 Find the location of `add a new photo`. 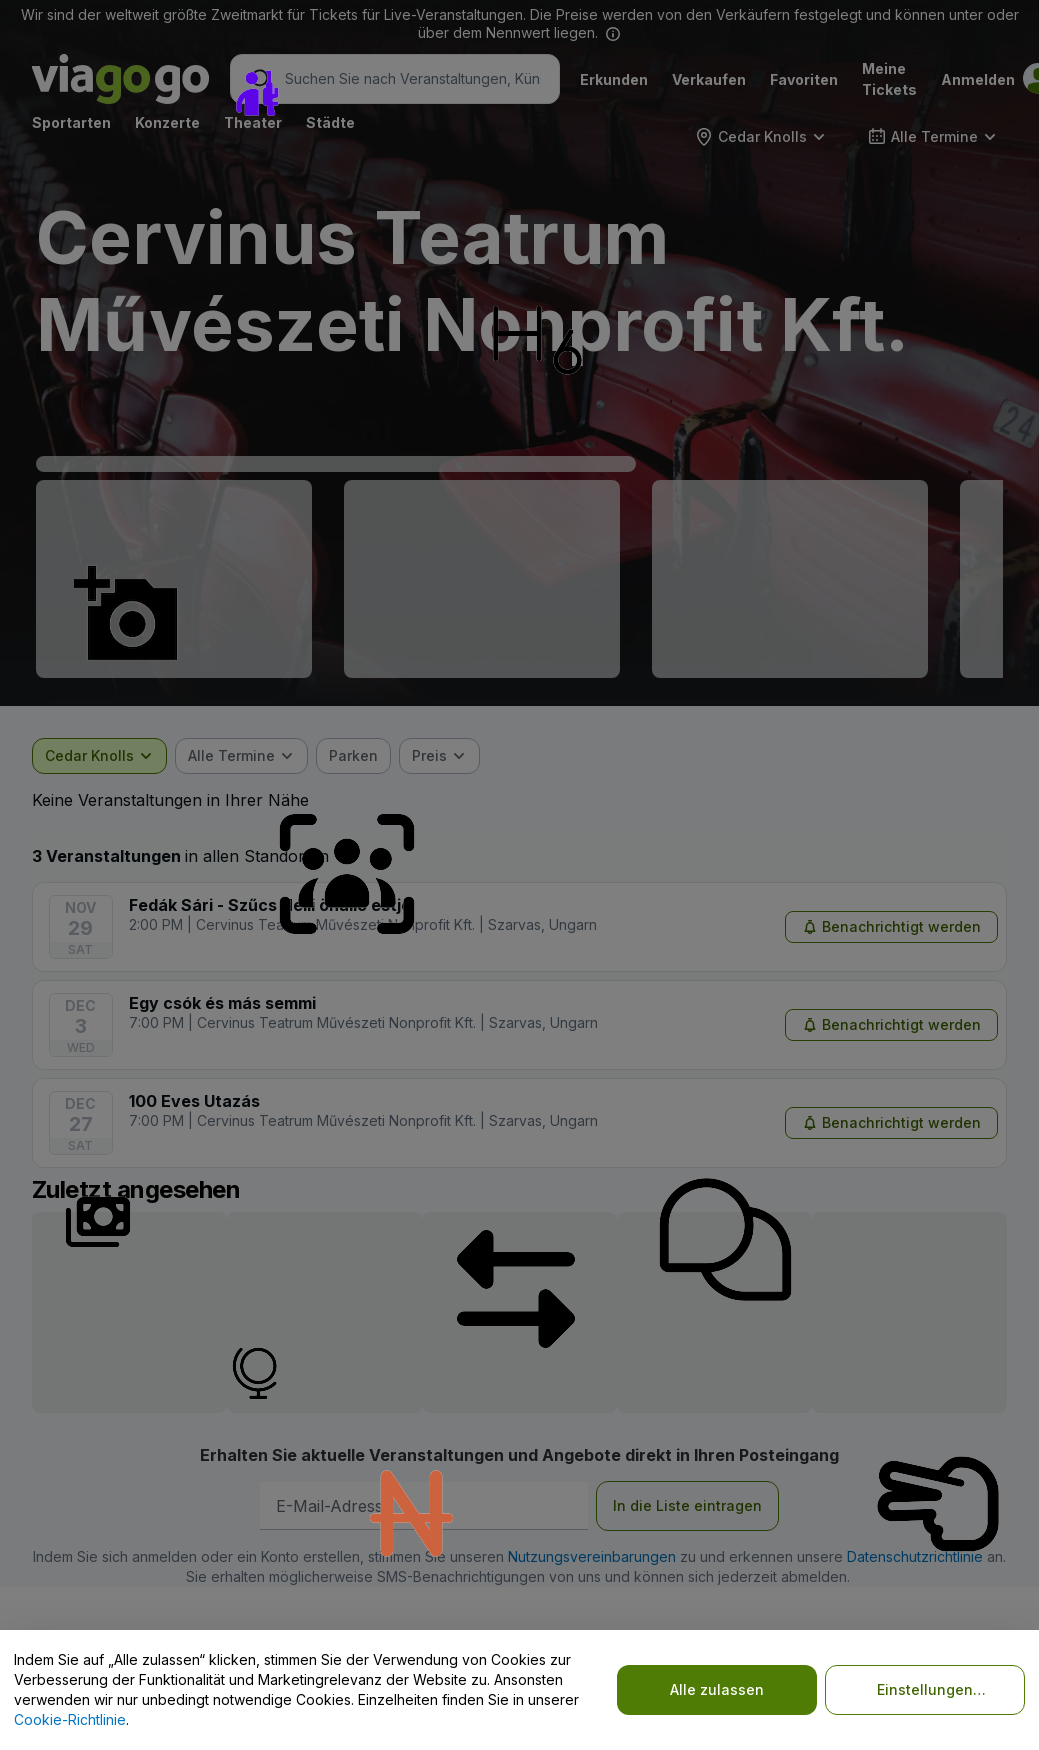

add a new photo is located at coordinates (128, 615).